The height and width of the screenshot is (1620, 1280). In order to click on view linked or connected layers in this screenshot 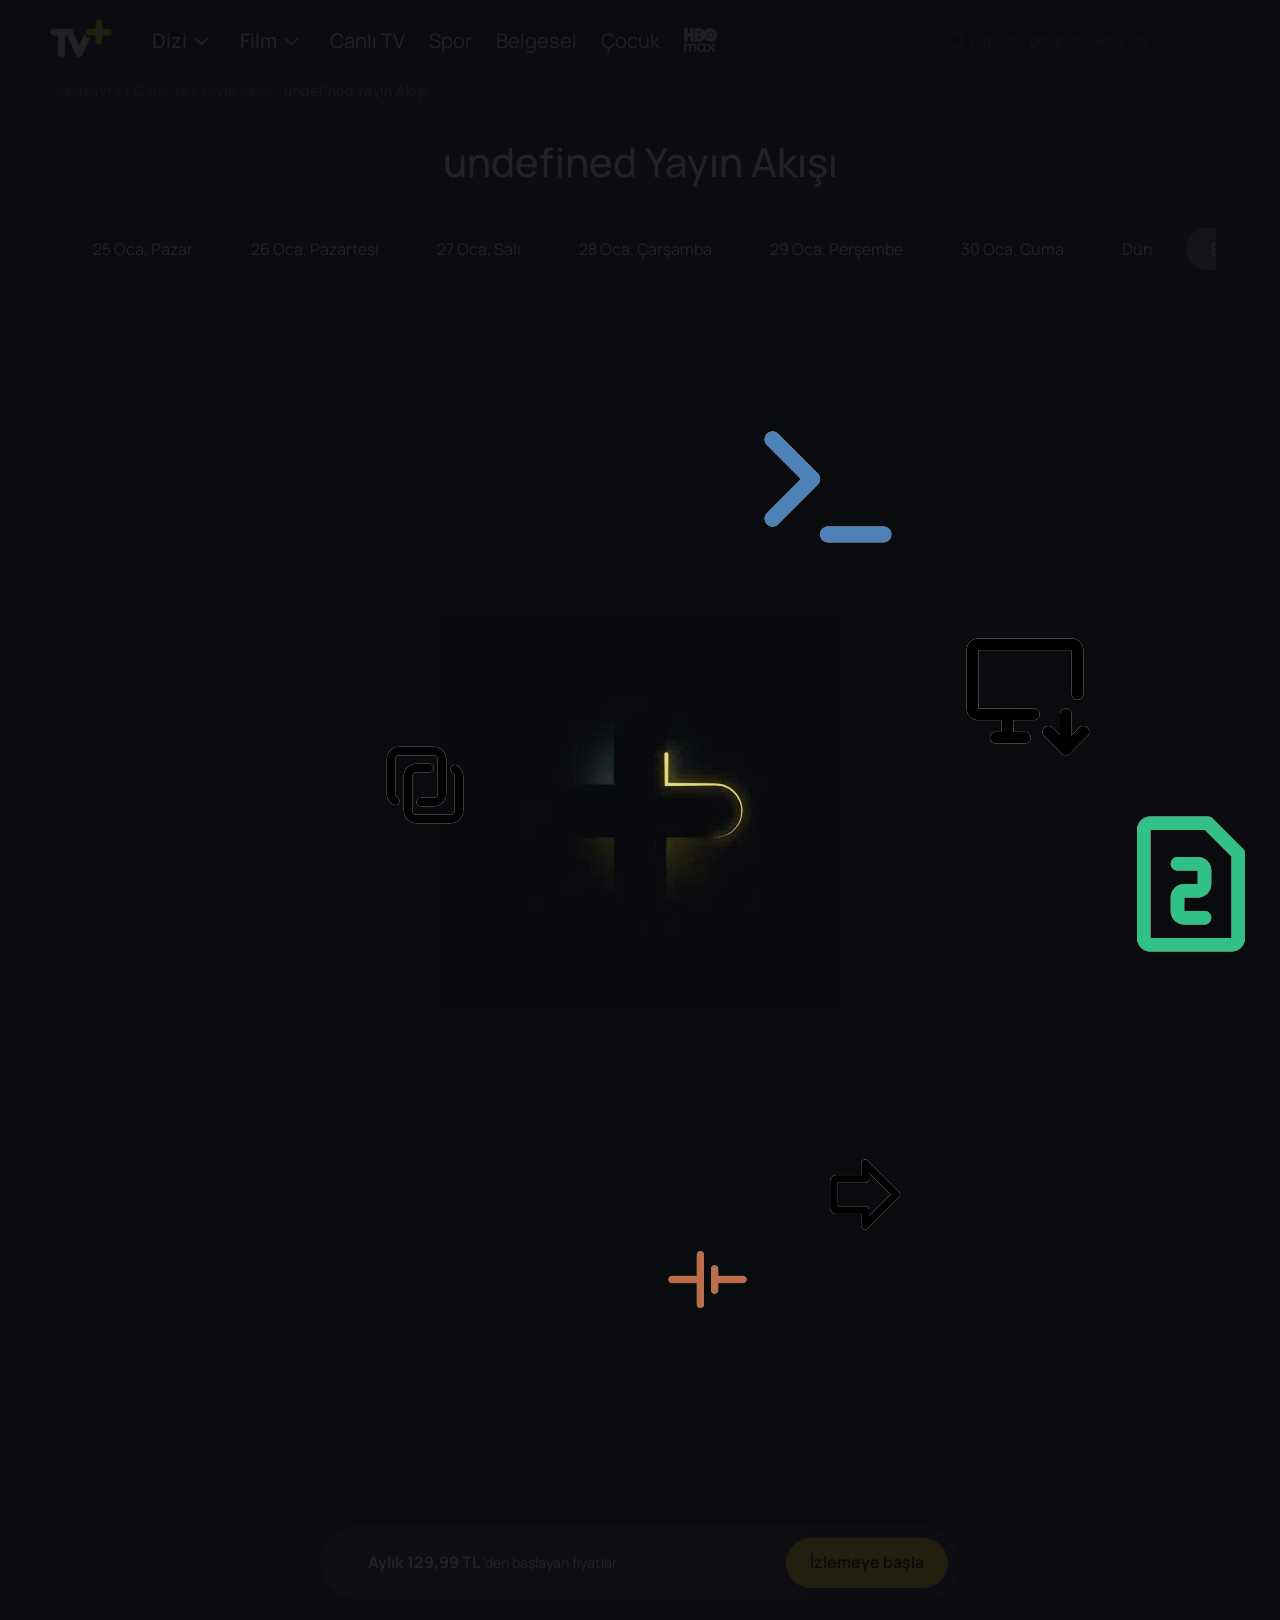, I will do `click(425, 785)`.